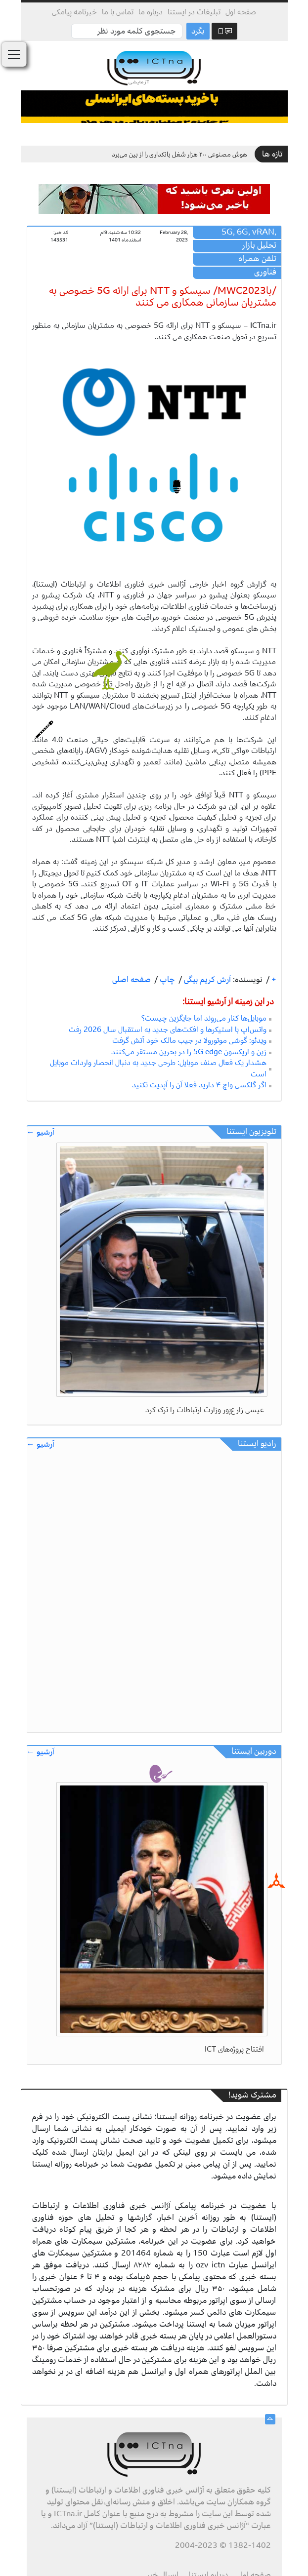 This screenshot has width=308, height=2576. Describe the element at coordinates (161, 1774) in the screenshot. I see `indicates eating or mealtime activity` at that location.